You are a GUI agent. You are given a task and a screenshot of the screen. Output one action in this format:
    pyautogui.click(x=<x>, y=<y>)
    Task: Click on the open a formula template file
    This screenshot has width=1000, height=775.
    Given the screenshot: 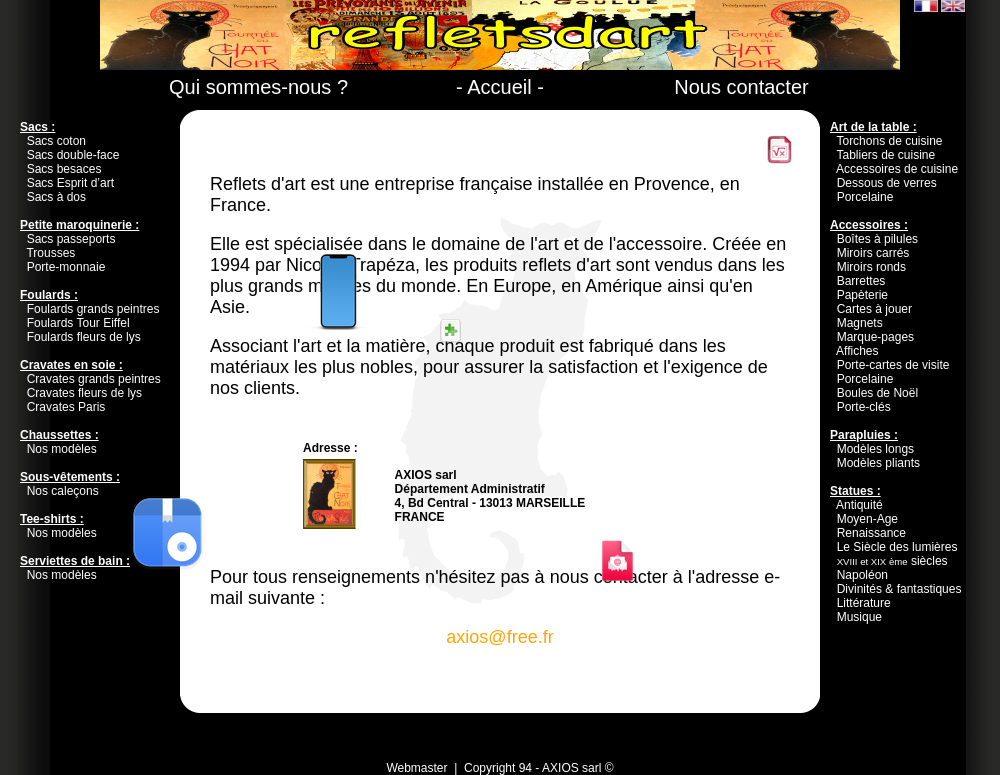 What is the action you would take?
    pyautogui.click(x=779, y=149)
    